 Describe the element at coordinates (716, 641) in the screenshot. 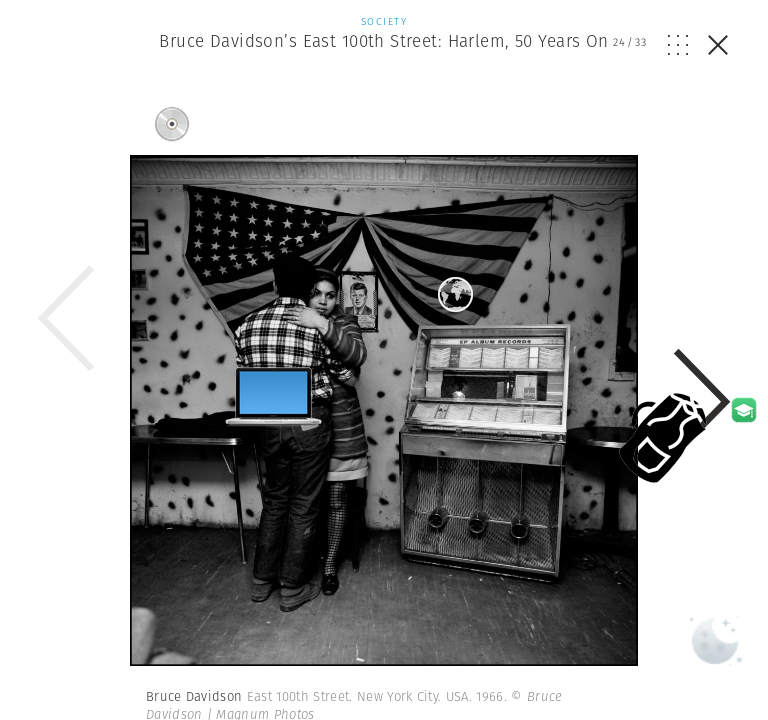

I see `indicates clear night weather conditions` at that location.